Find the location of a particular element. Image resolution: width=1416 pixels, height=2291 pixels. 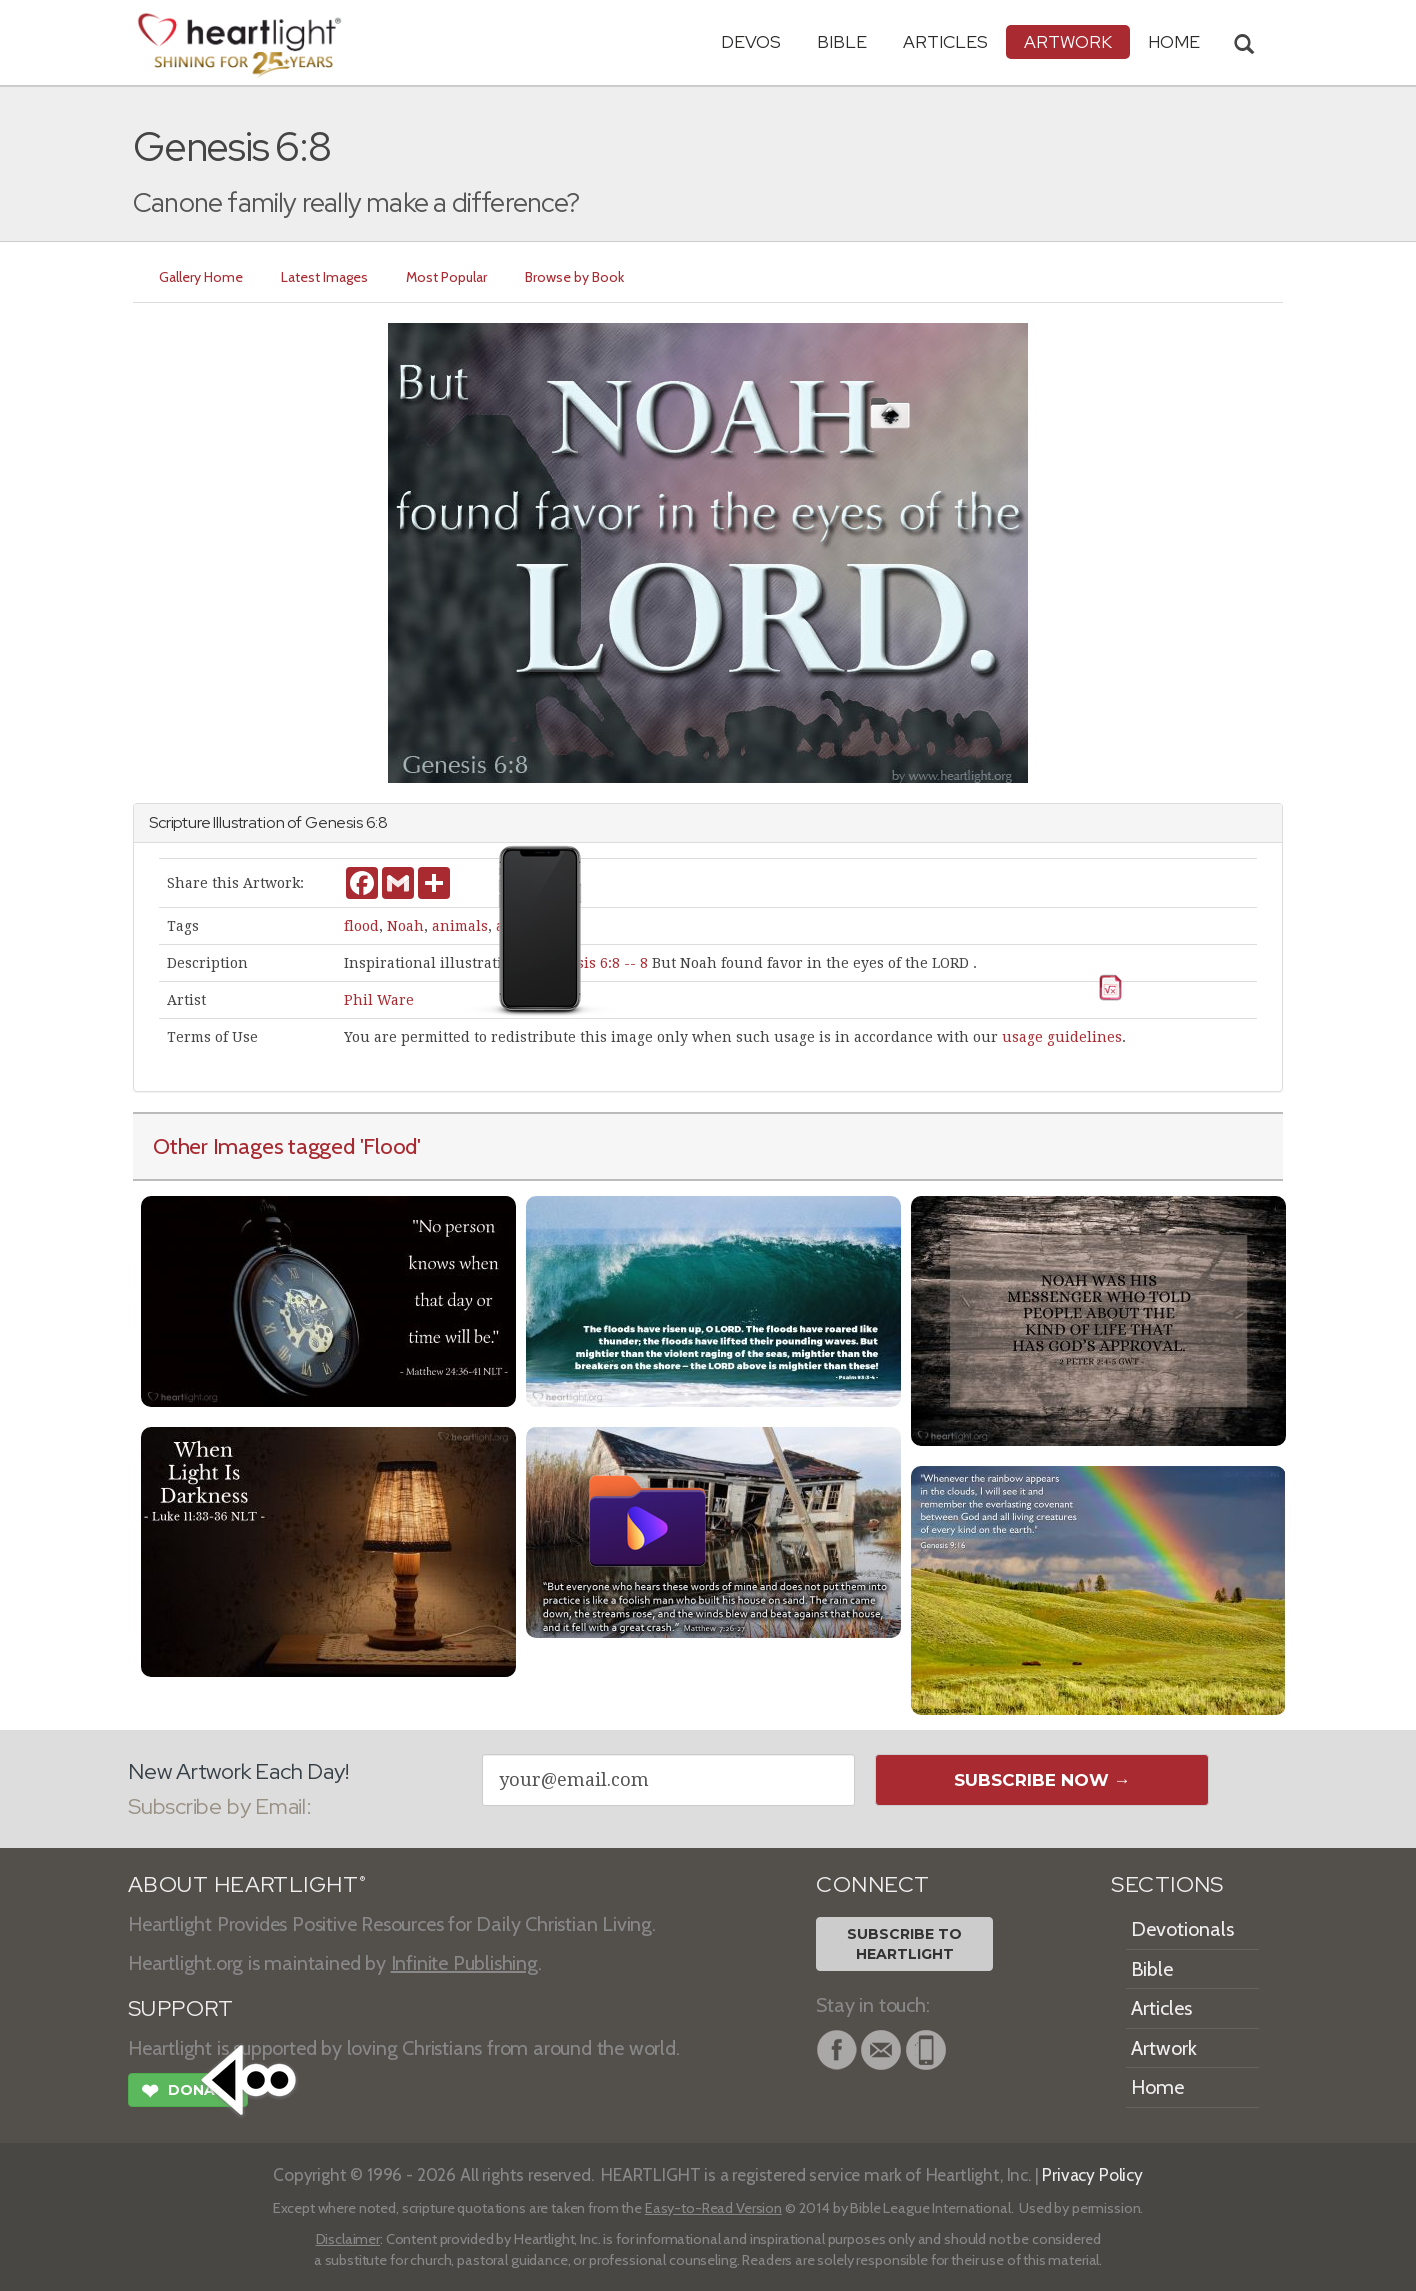

open wondershare uniconverter project folder is located at coordinates (647, 1524).